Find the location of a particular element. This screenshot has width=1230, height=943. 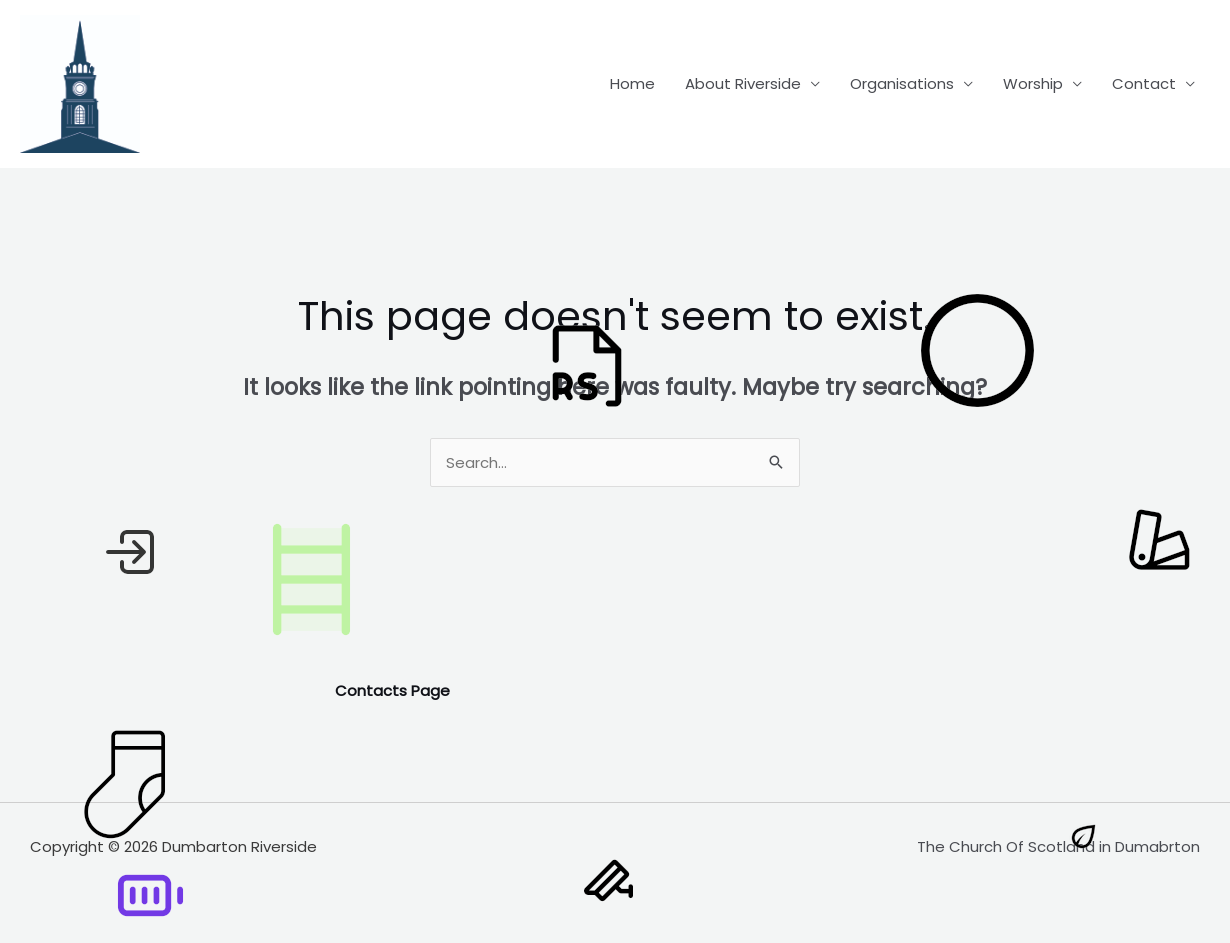

unselected radio button option is located at coordinates (977, 350).